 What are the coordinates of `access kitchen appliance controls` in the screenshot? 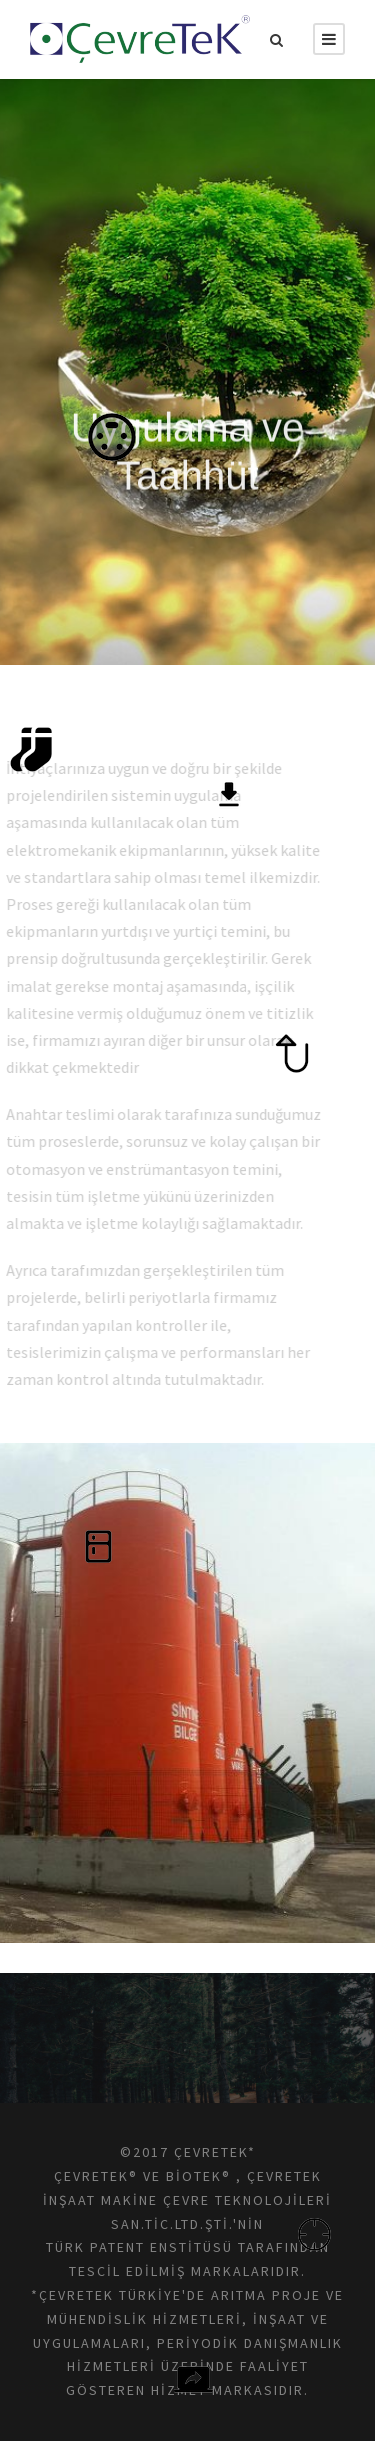 It's located at (98, 1546).